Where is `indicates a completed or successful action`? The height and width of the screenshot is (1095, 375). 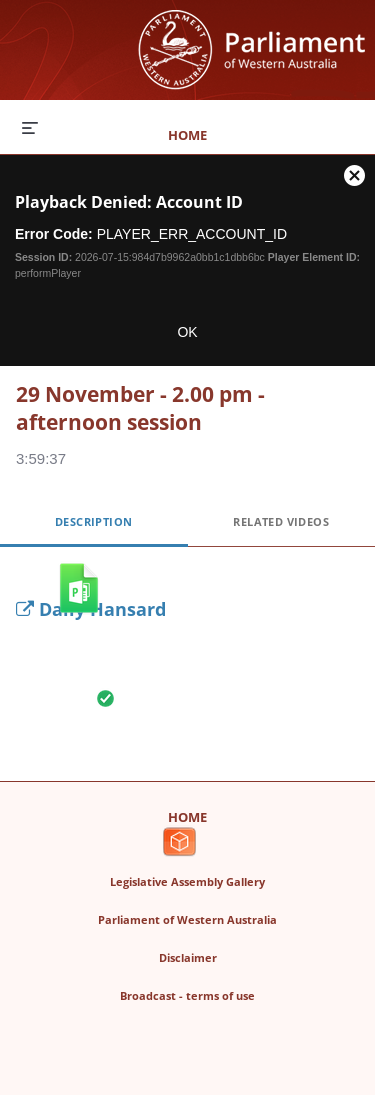 indicates a completed or successful action is located at coordinates (105, 698).